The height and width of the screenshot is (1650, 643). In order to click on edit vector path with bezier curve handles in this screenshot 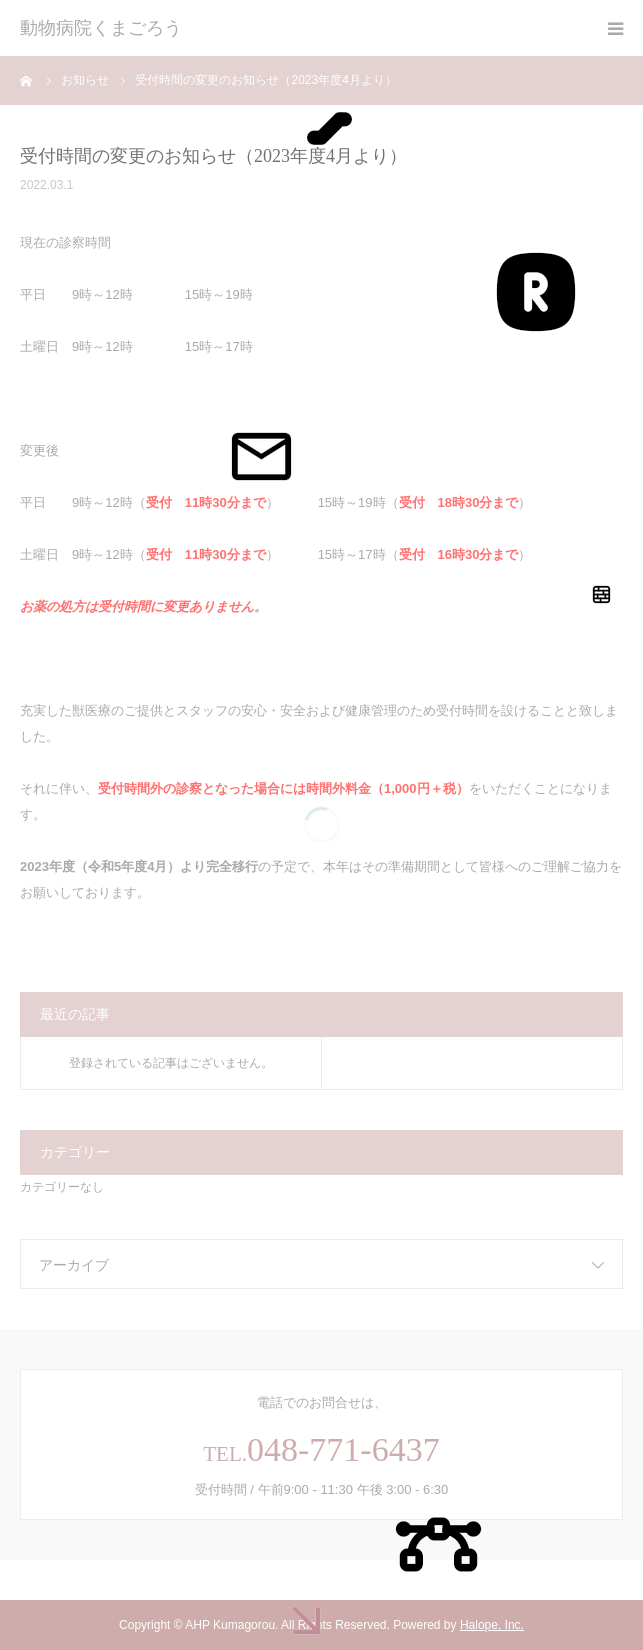, I will do `click(438, 1544)`.